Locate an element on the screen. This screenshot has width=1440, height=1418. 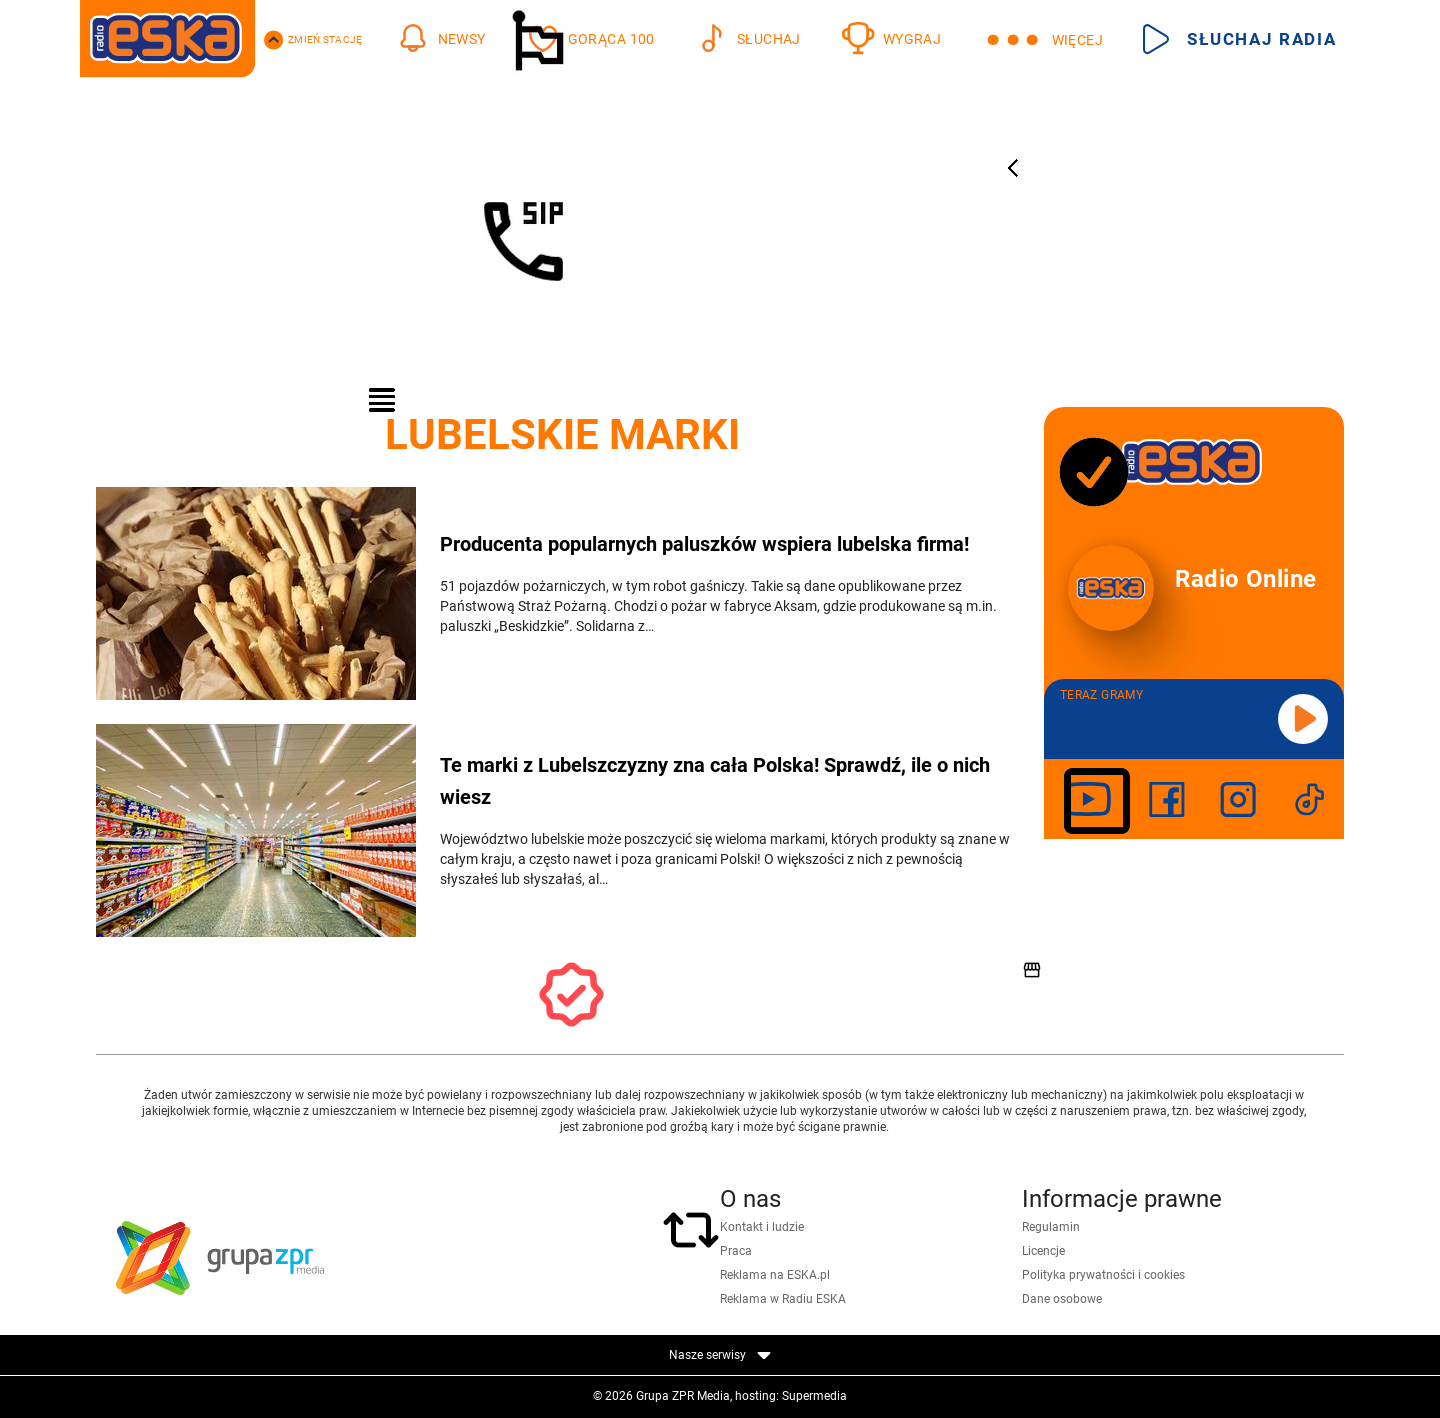
access the marketplace or shop is located at coordinates (1032, 970).